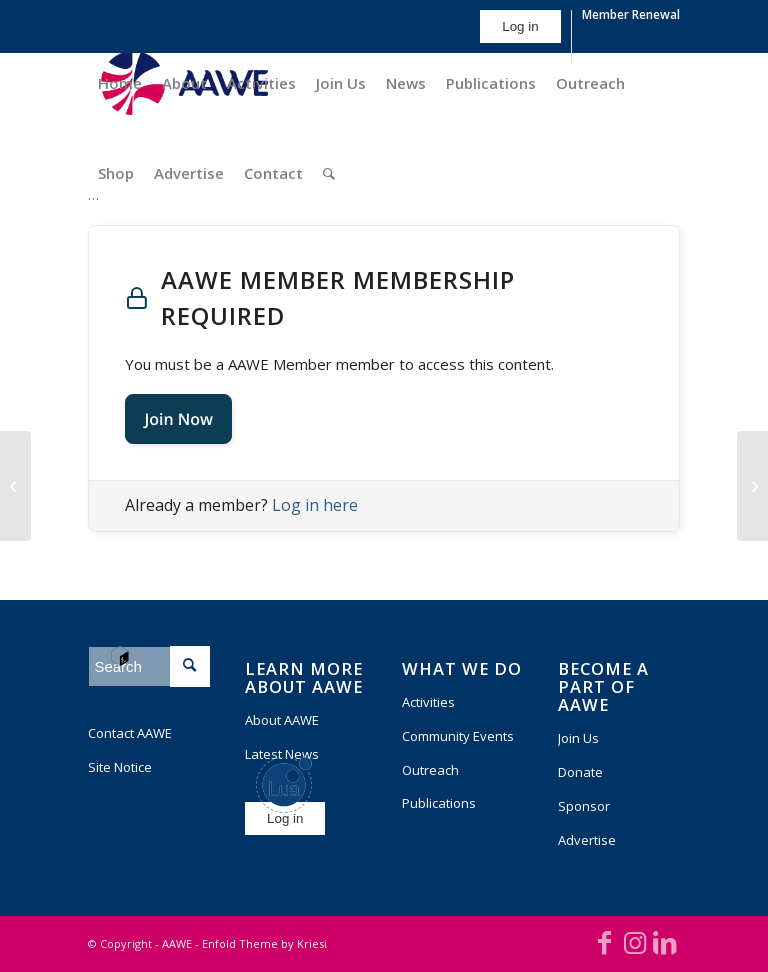 This screenshot has width=768, height=972. Describe the element at coordinates (284, 785) in the screenshot. I see `lua programming language logo` at that location.